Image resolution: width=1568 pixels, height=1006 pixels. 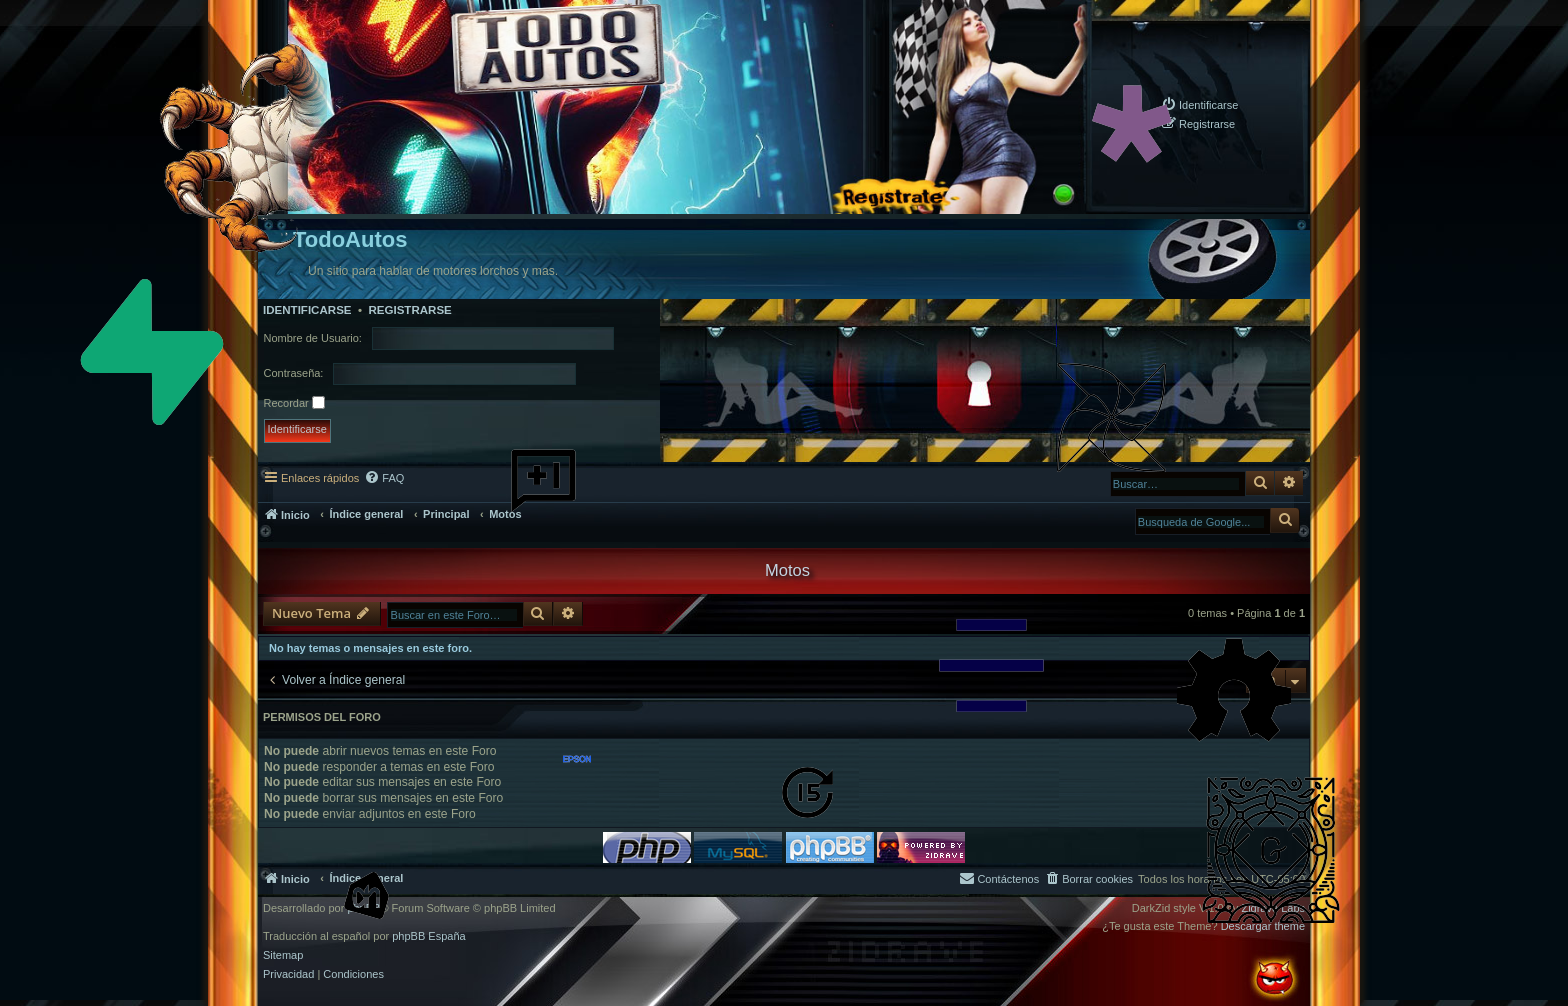 What do you see at coordinates (1132, 124) in the screenshot?
I see `diaspora social network logo` at bounding box center [1132, 124].